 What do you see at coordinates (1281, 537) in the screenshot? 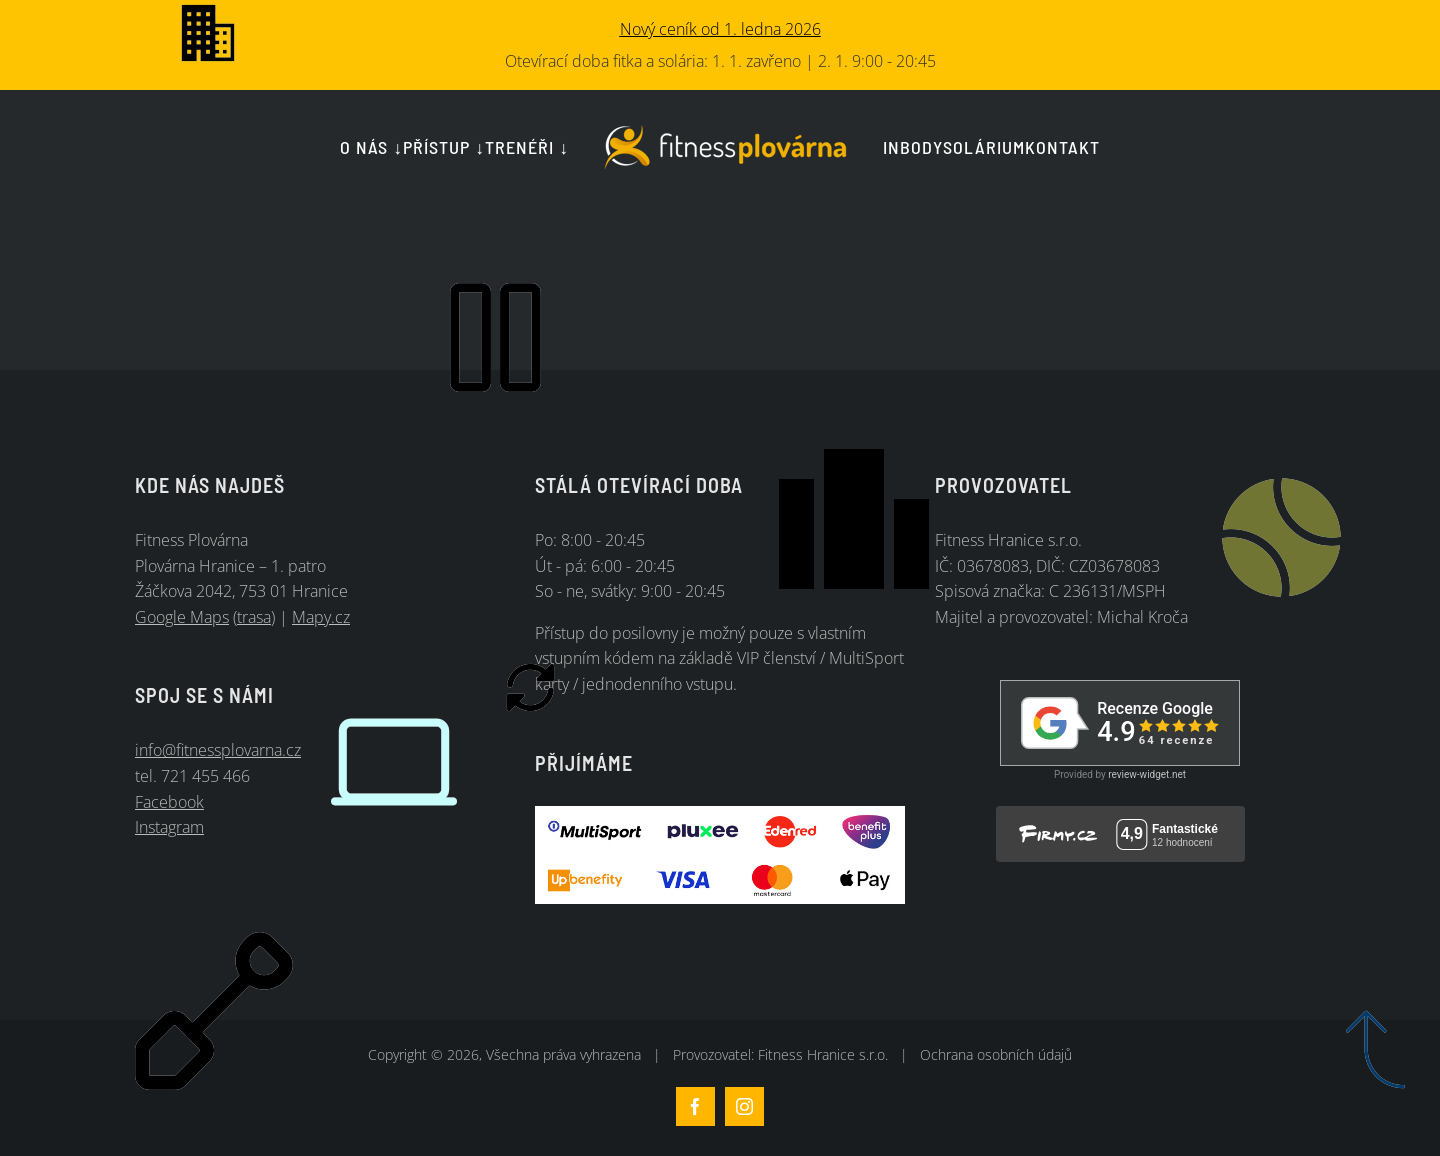
I see `access tennis or sports-related features` at bounding box center [1281, 537].